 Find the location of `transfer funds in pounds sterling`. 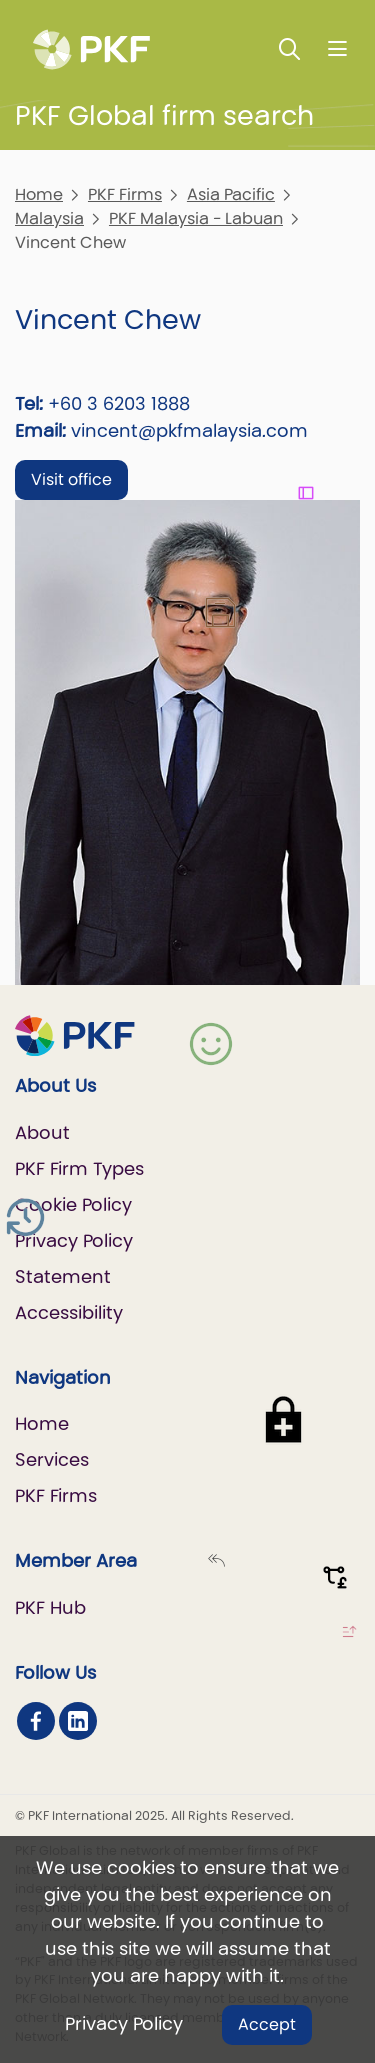

transfer funds in pounds sterling is located at coordinates (335, 1578).